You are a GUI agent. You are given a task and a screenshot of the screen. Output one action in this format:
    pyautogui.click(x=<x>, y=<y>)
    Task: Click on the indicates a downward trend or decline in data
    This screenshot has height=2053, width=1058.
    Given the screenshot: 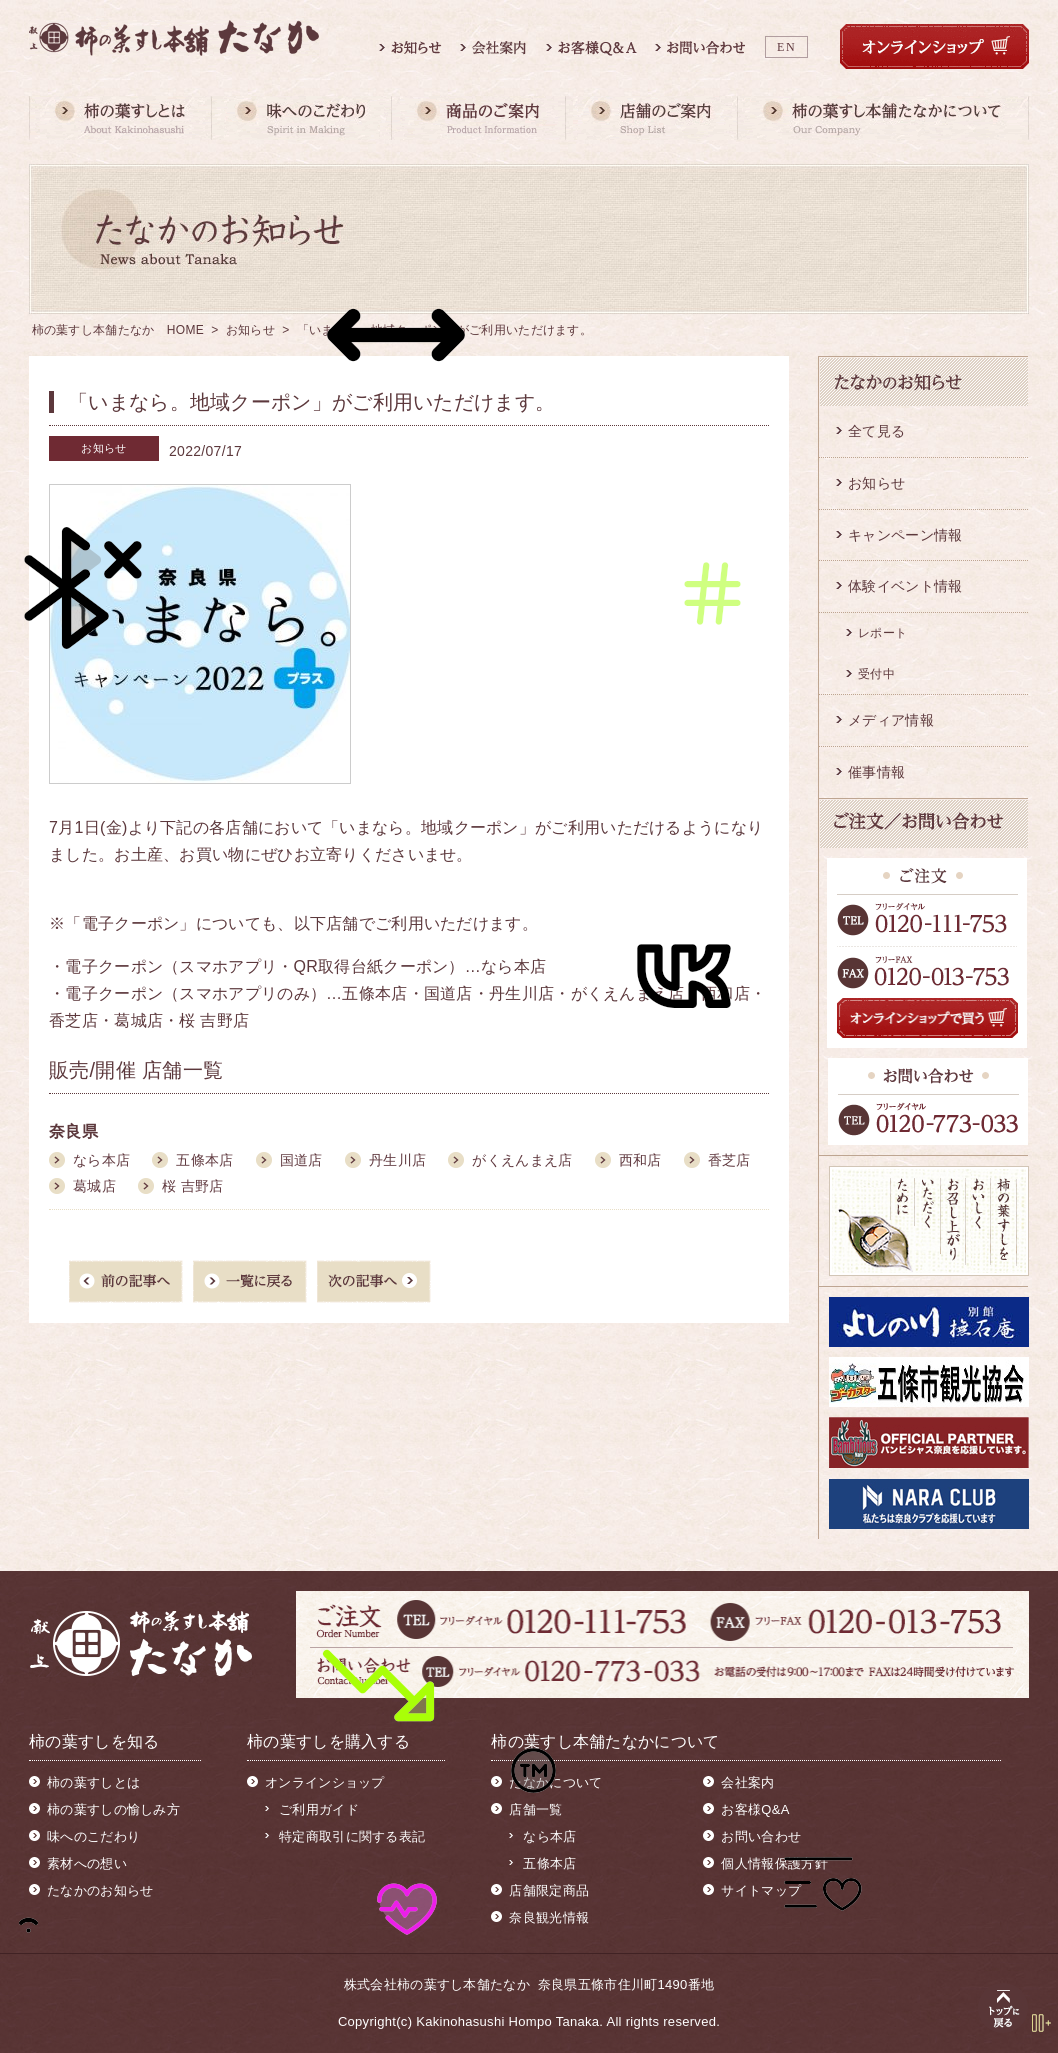 What is the action you would take?
    pyautogui.click(x=378, y=1685)
    